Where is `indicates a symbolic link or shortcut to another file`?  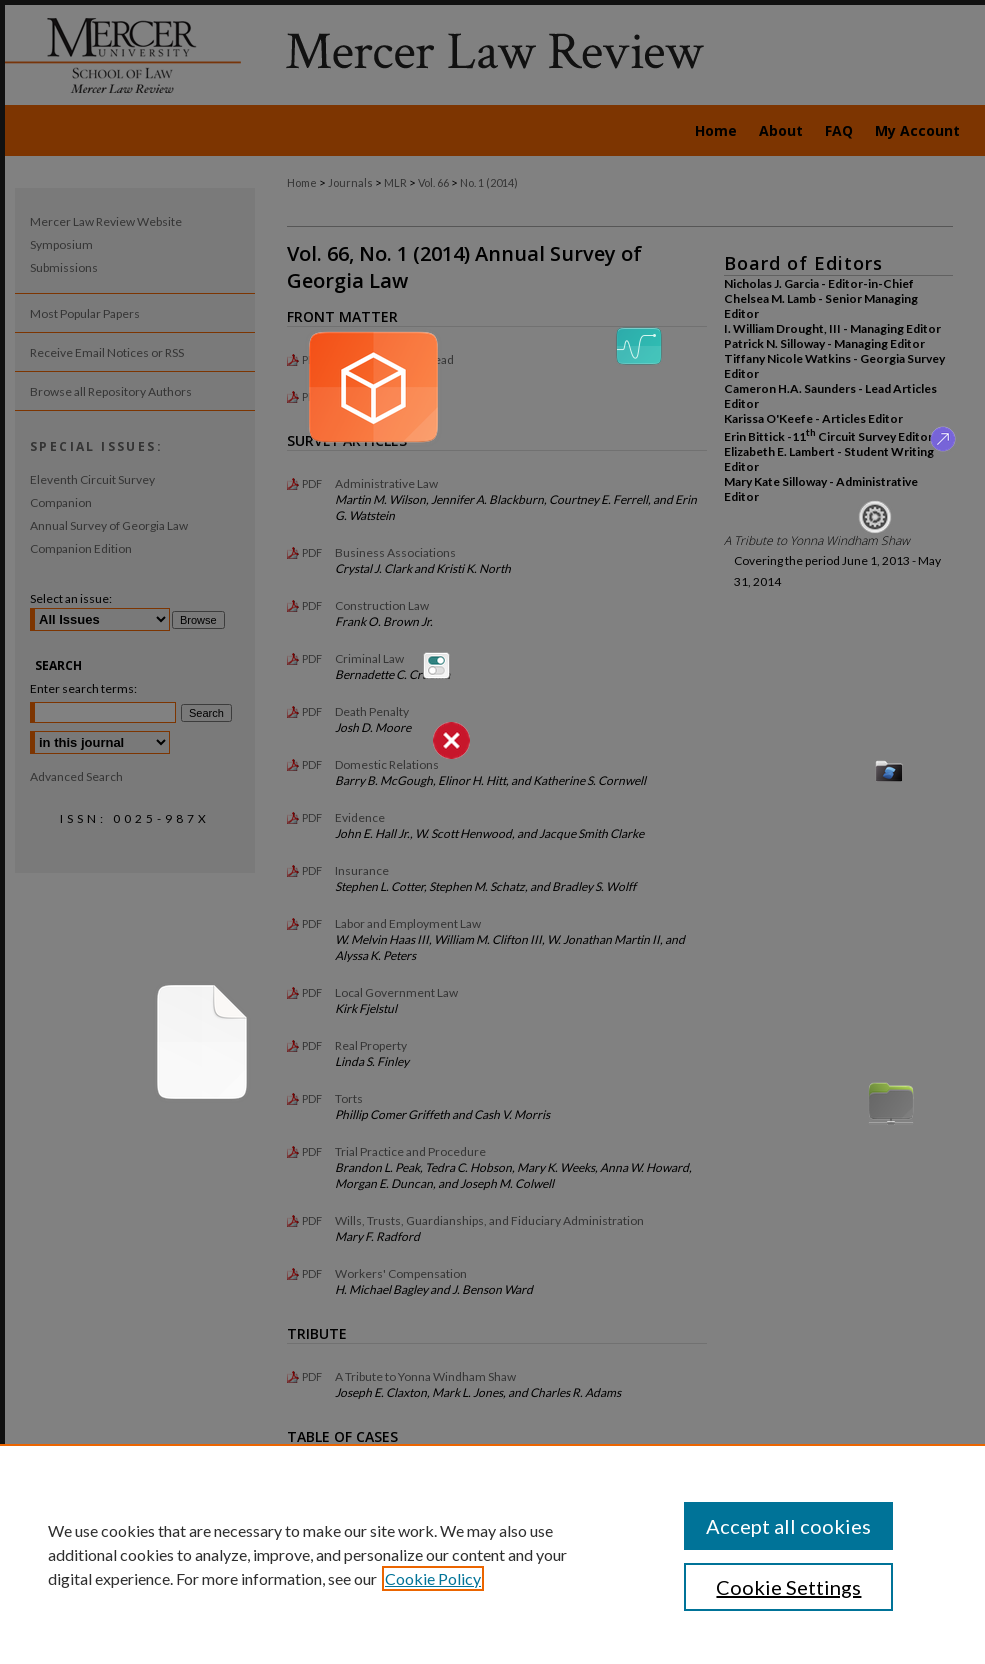
indicates a symbolic link or shortcut to another file is located at coordinates (943, 439).